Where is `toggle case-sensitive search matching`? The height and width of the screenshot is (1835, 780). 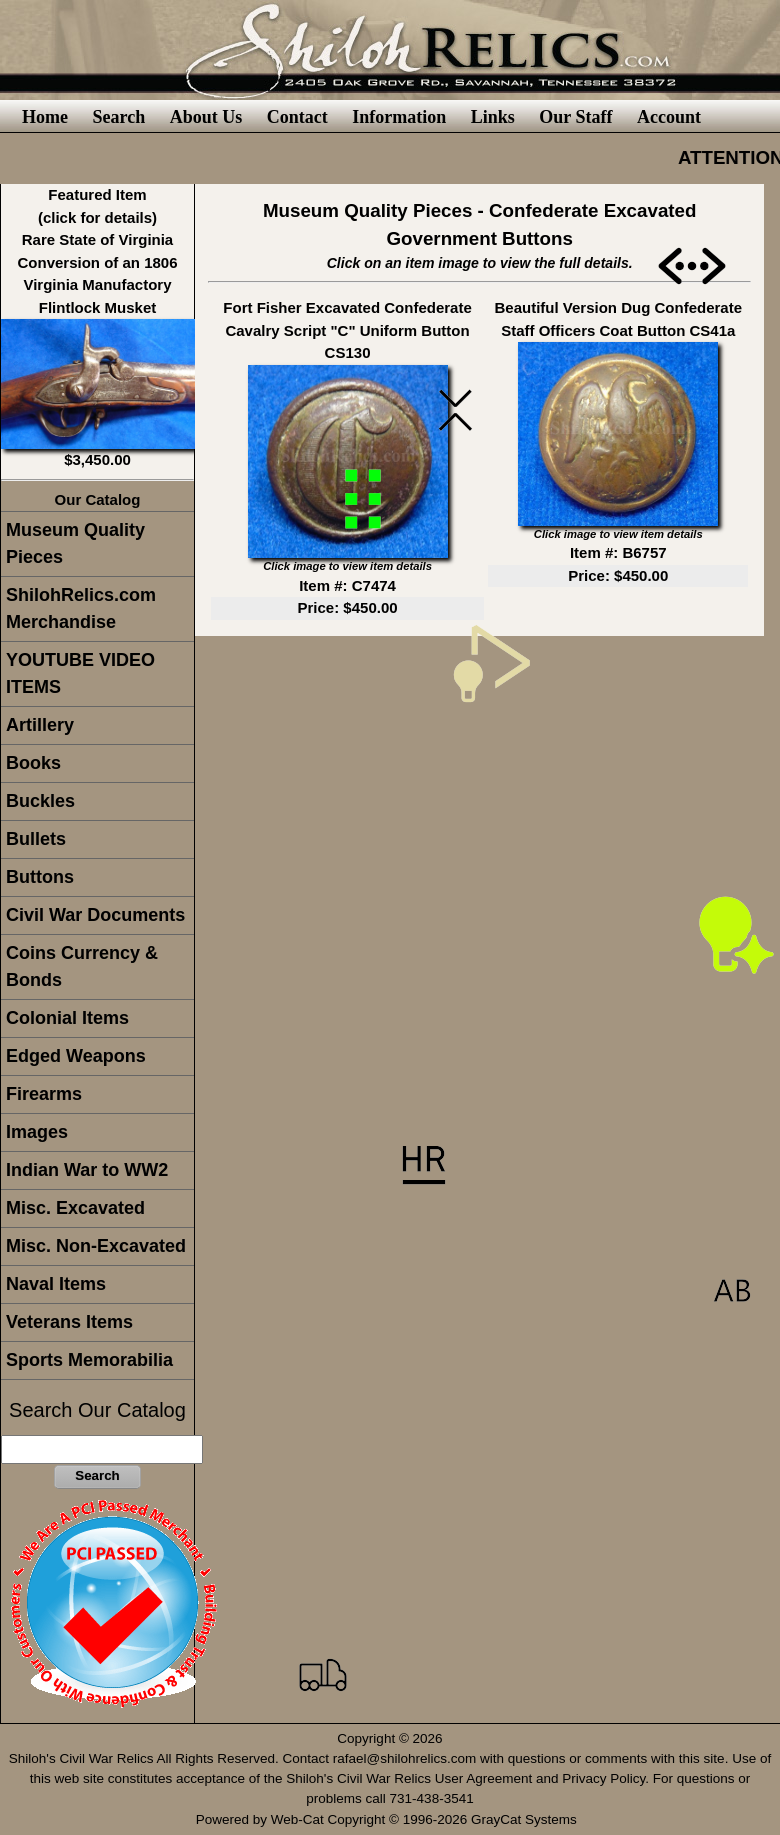
toggle case-sensitive search matching is located at coordinates (732, 1293).